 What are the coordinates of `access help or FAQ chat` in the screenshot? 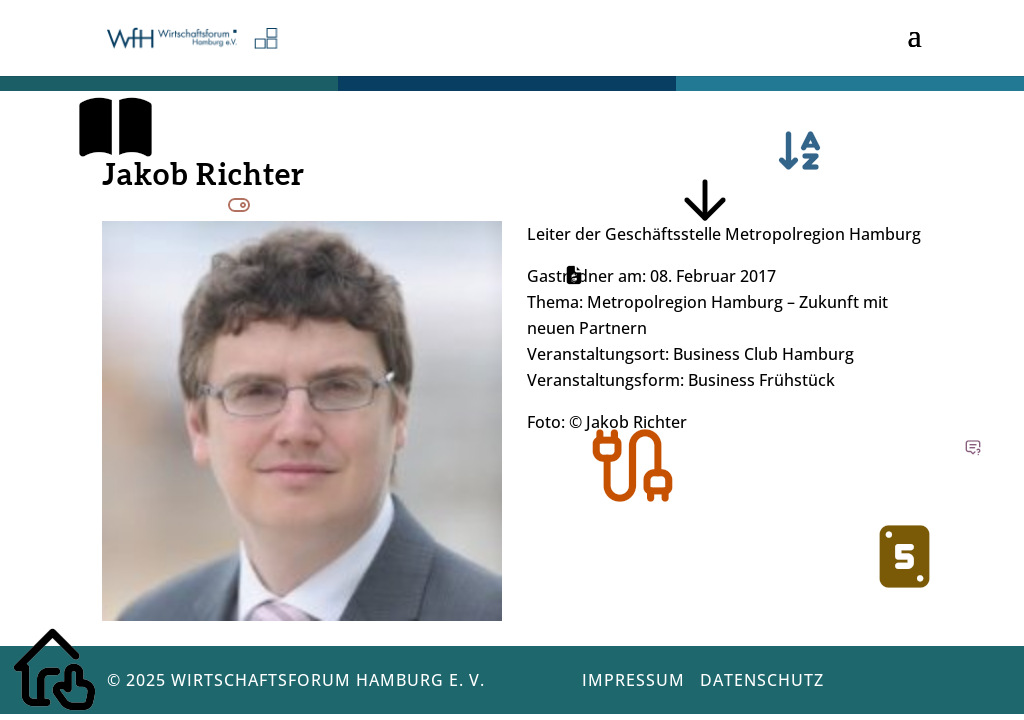 It's located at (973, 447).